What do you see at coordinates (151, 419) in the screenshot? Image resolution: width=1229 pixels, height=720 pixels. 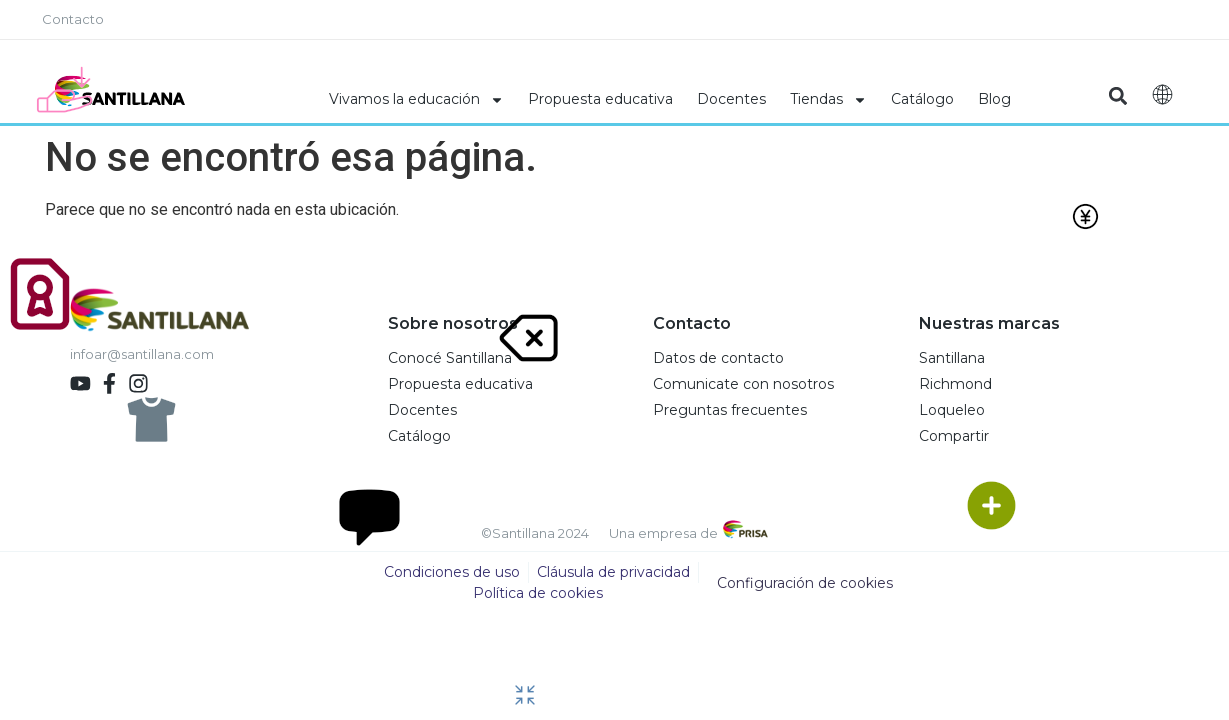 I see `browse clothing or apparel items` at bounding box center [151, 419].